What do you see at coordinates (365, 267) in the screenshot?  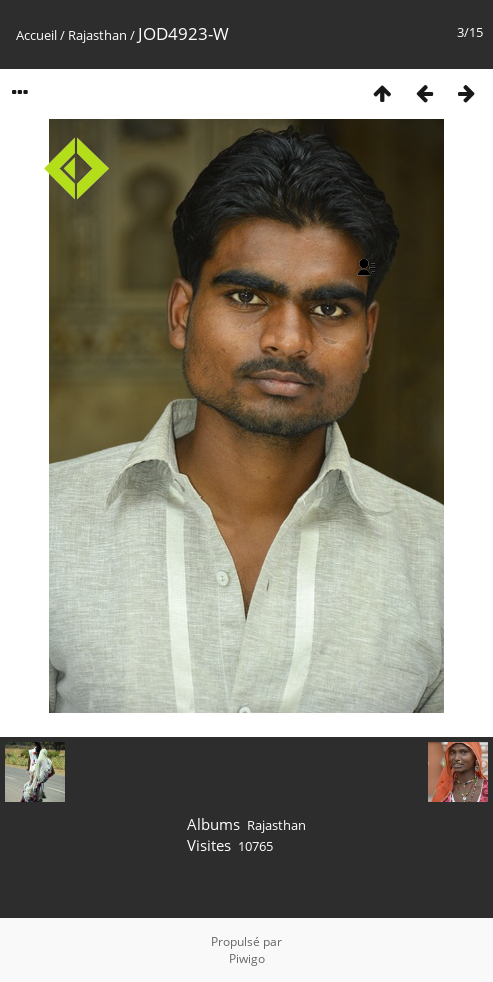 I see `access your contacts list` at bounding box center [365, 267].